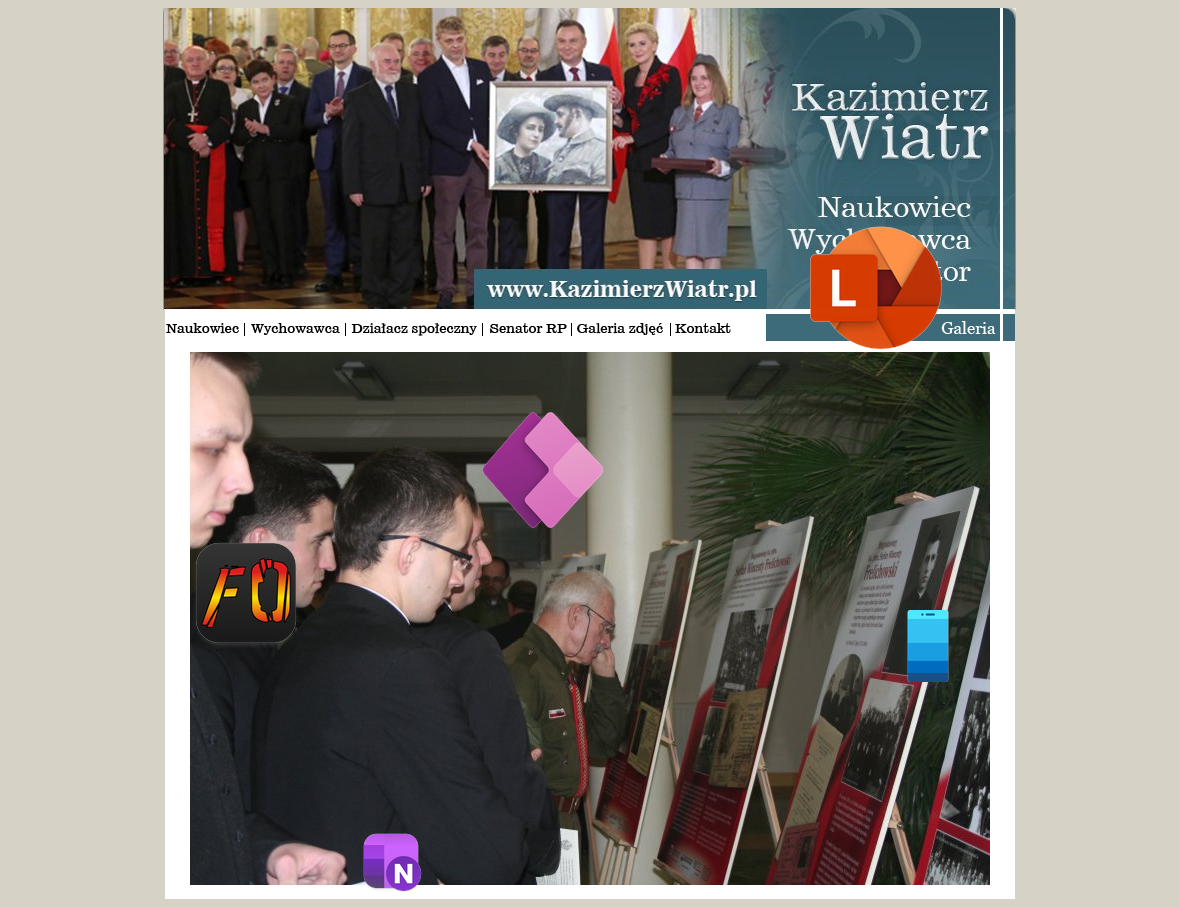 Image resolution: width=1179 pixels, height=907 pixels. I want to click on open microsoft lens app, so click(876, 288).